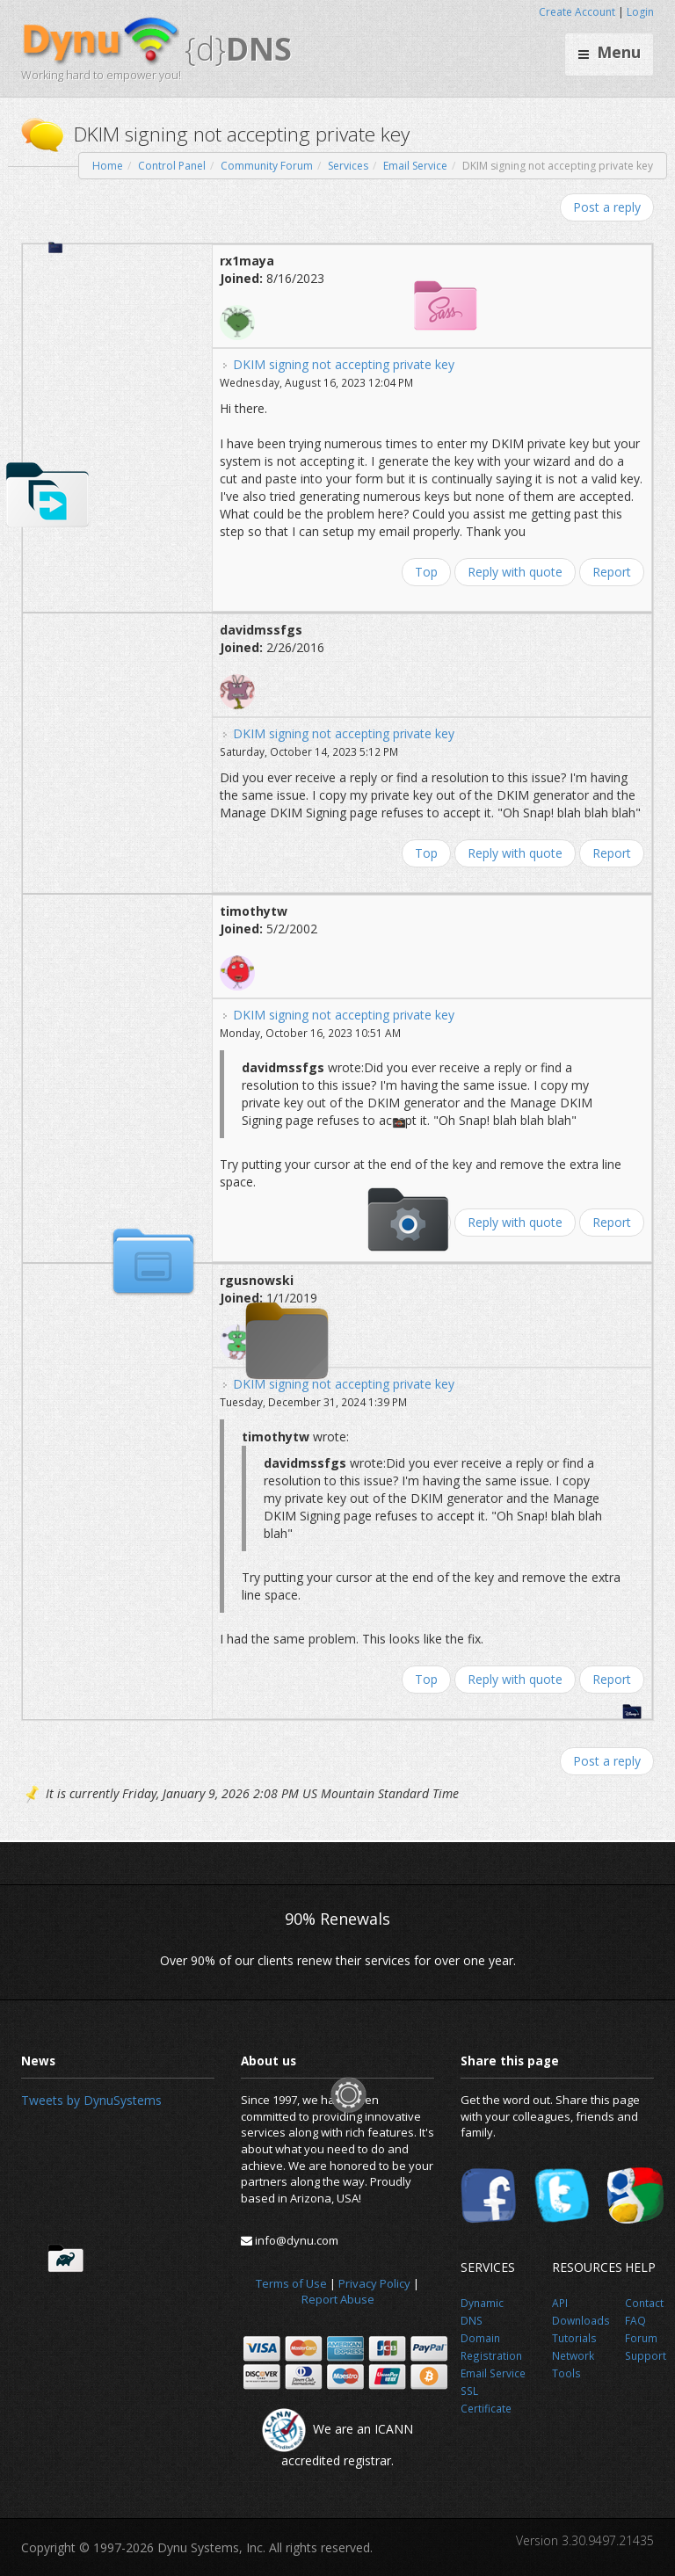  Describe the element at coordinates (348, 2094) in the screenshot. I see `access system settings` at that location.